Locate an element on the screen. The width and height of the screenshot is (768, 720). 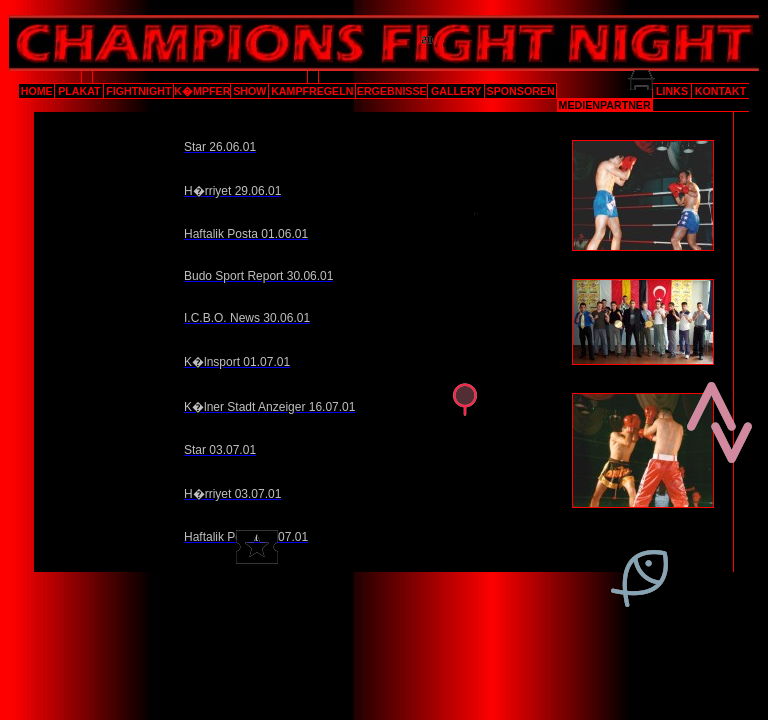
access vehicle or car-related features is located at coordinates (641, 80).